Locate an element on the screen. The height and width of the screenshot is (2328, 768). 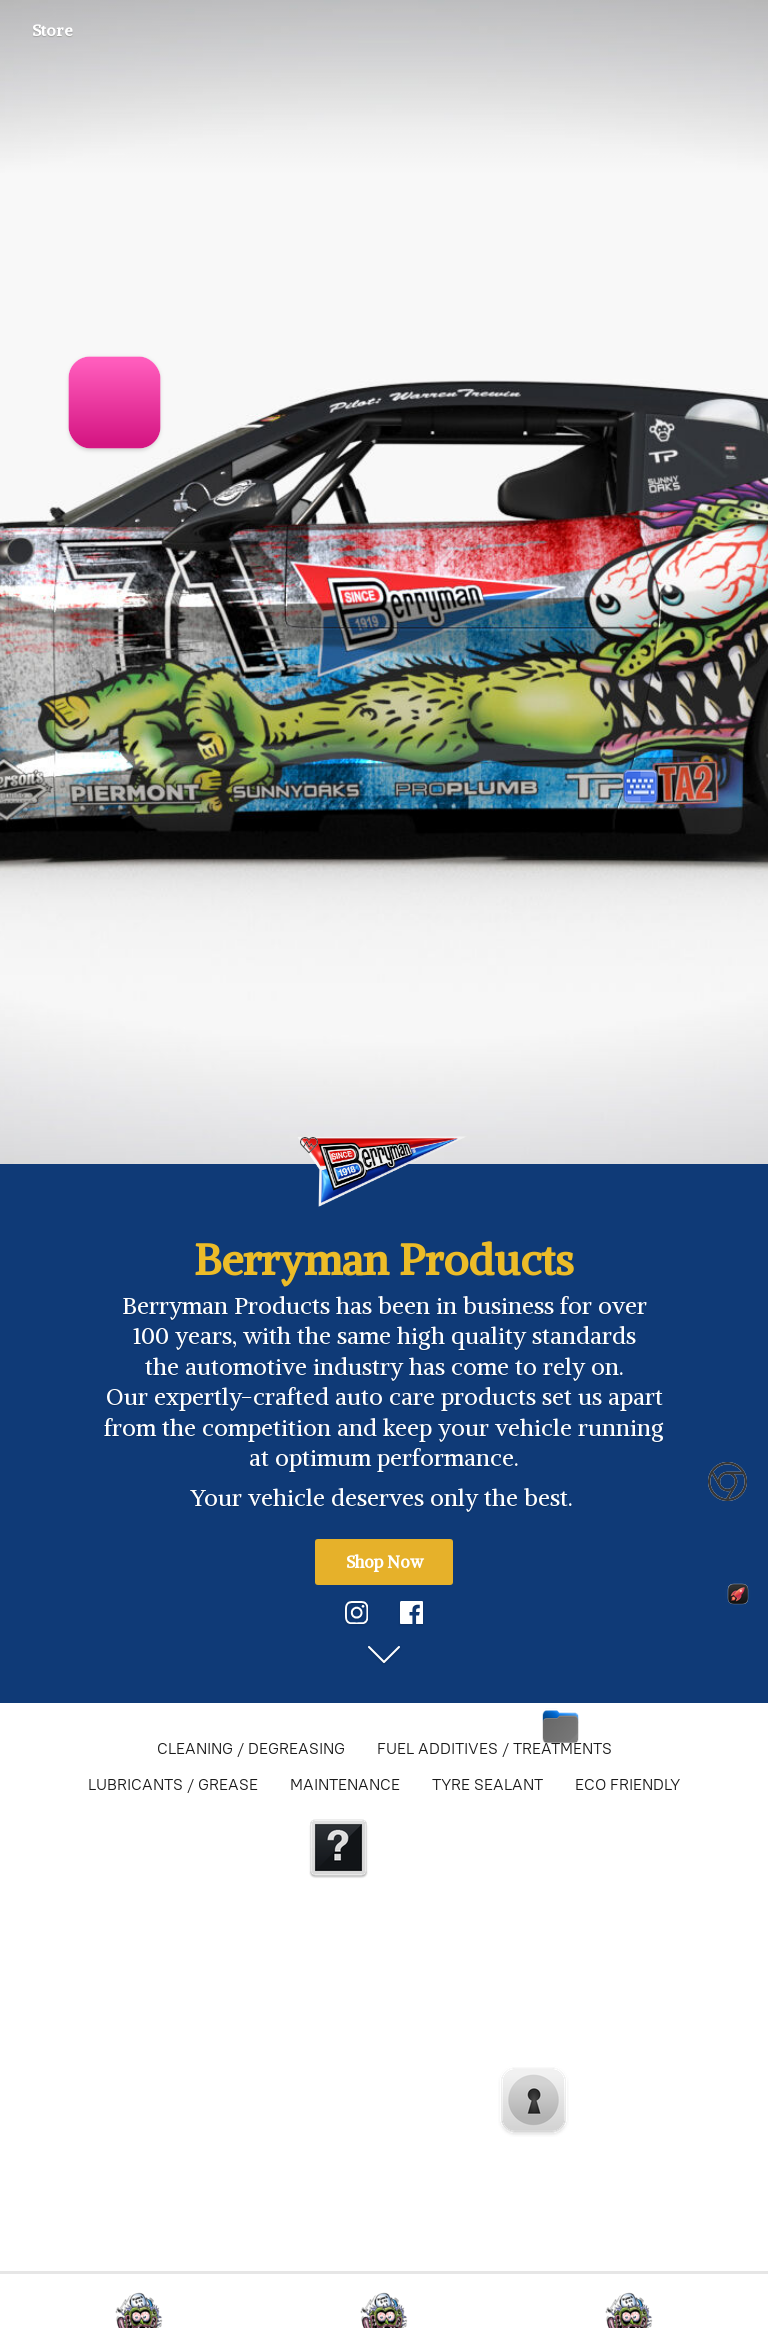
open health or fitness app is located at coordinates (309, 1145).